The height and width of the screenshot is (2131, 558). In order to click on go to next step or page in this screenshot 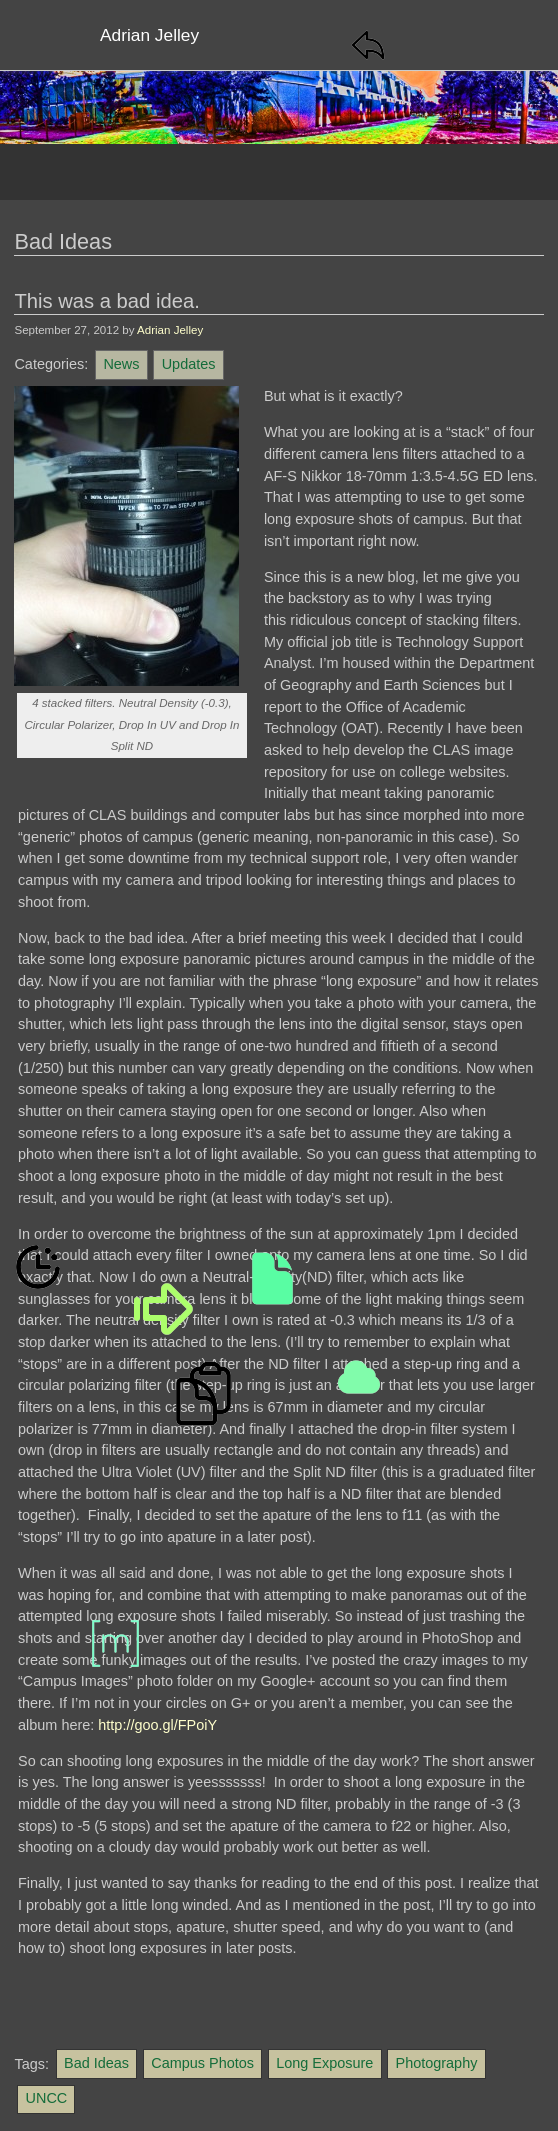, I will do `click(164, 1309)`.